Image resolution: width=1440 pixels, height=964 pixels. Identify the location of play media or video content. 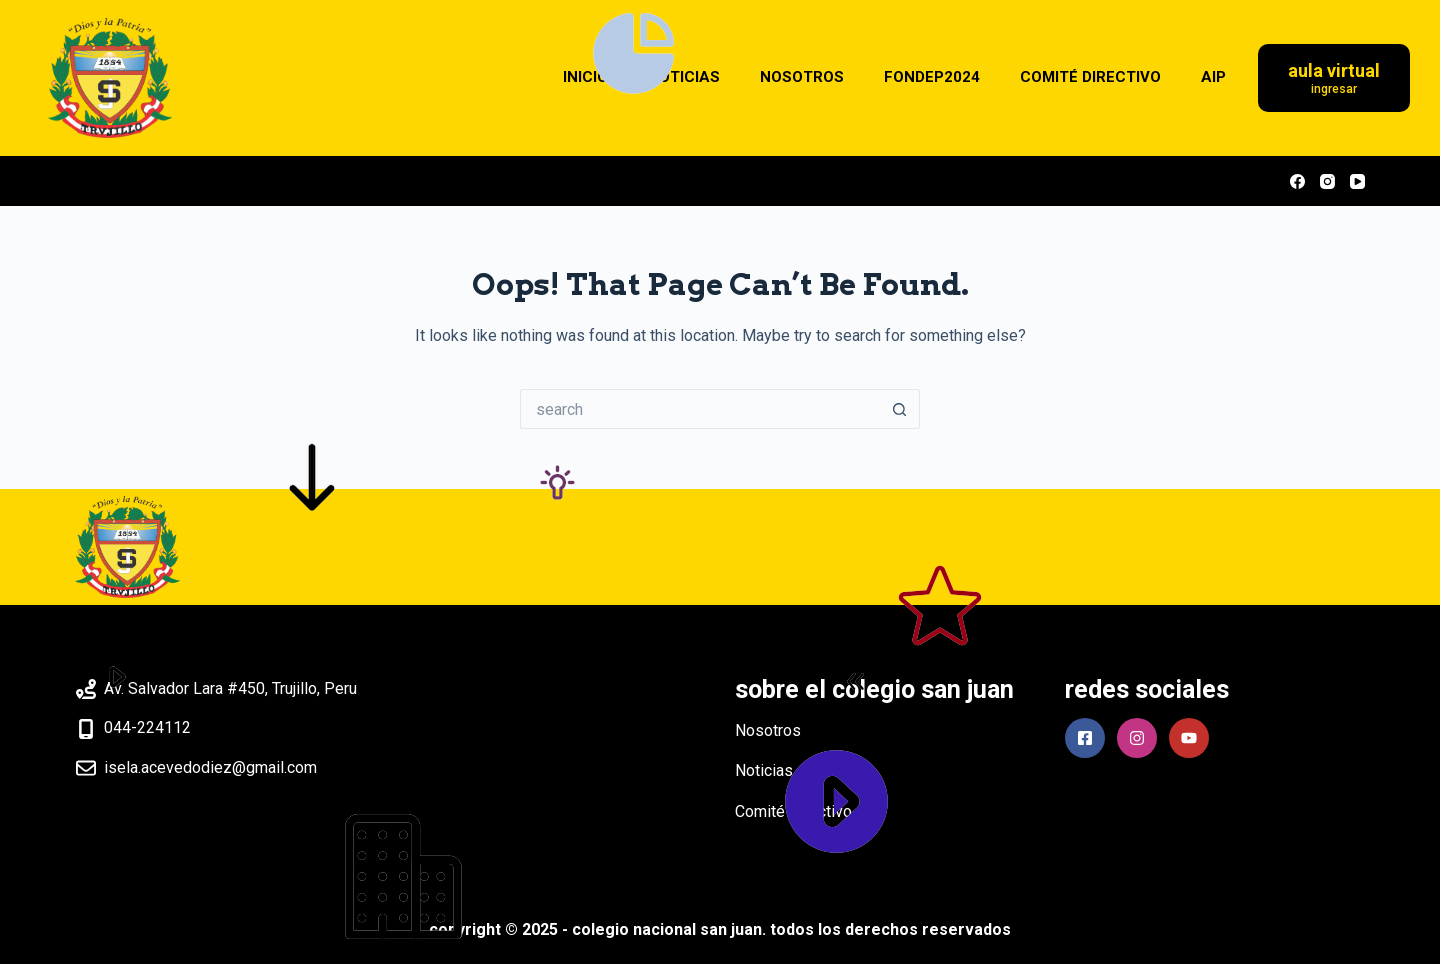
(836, 801).